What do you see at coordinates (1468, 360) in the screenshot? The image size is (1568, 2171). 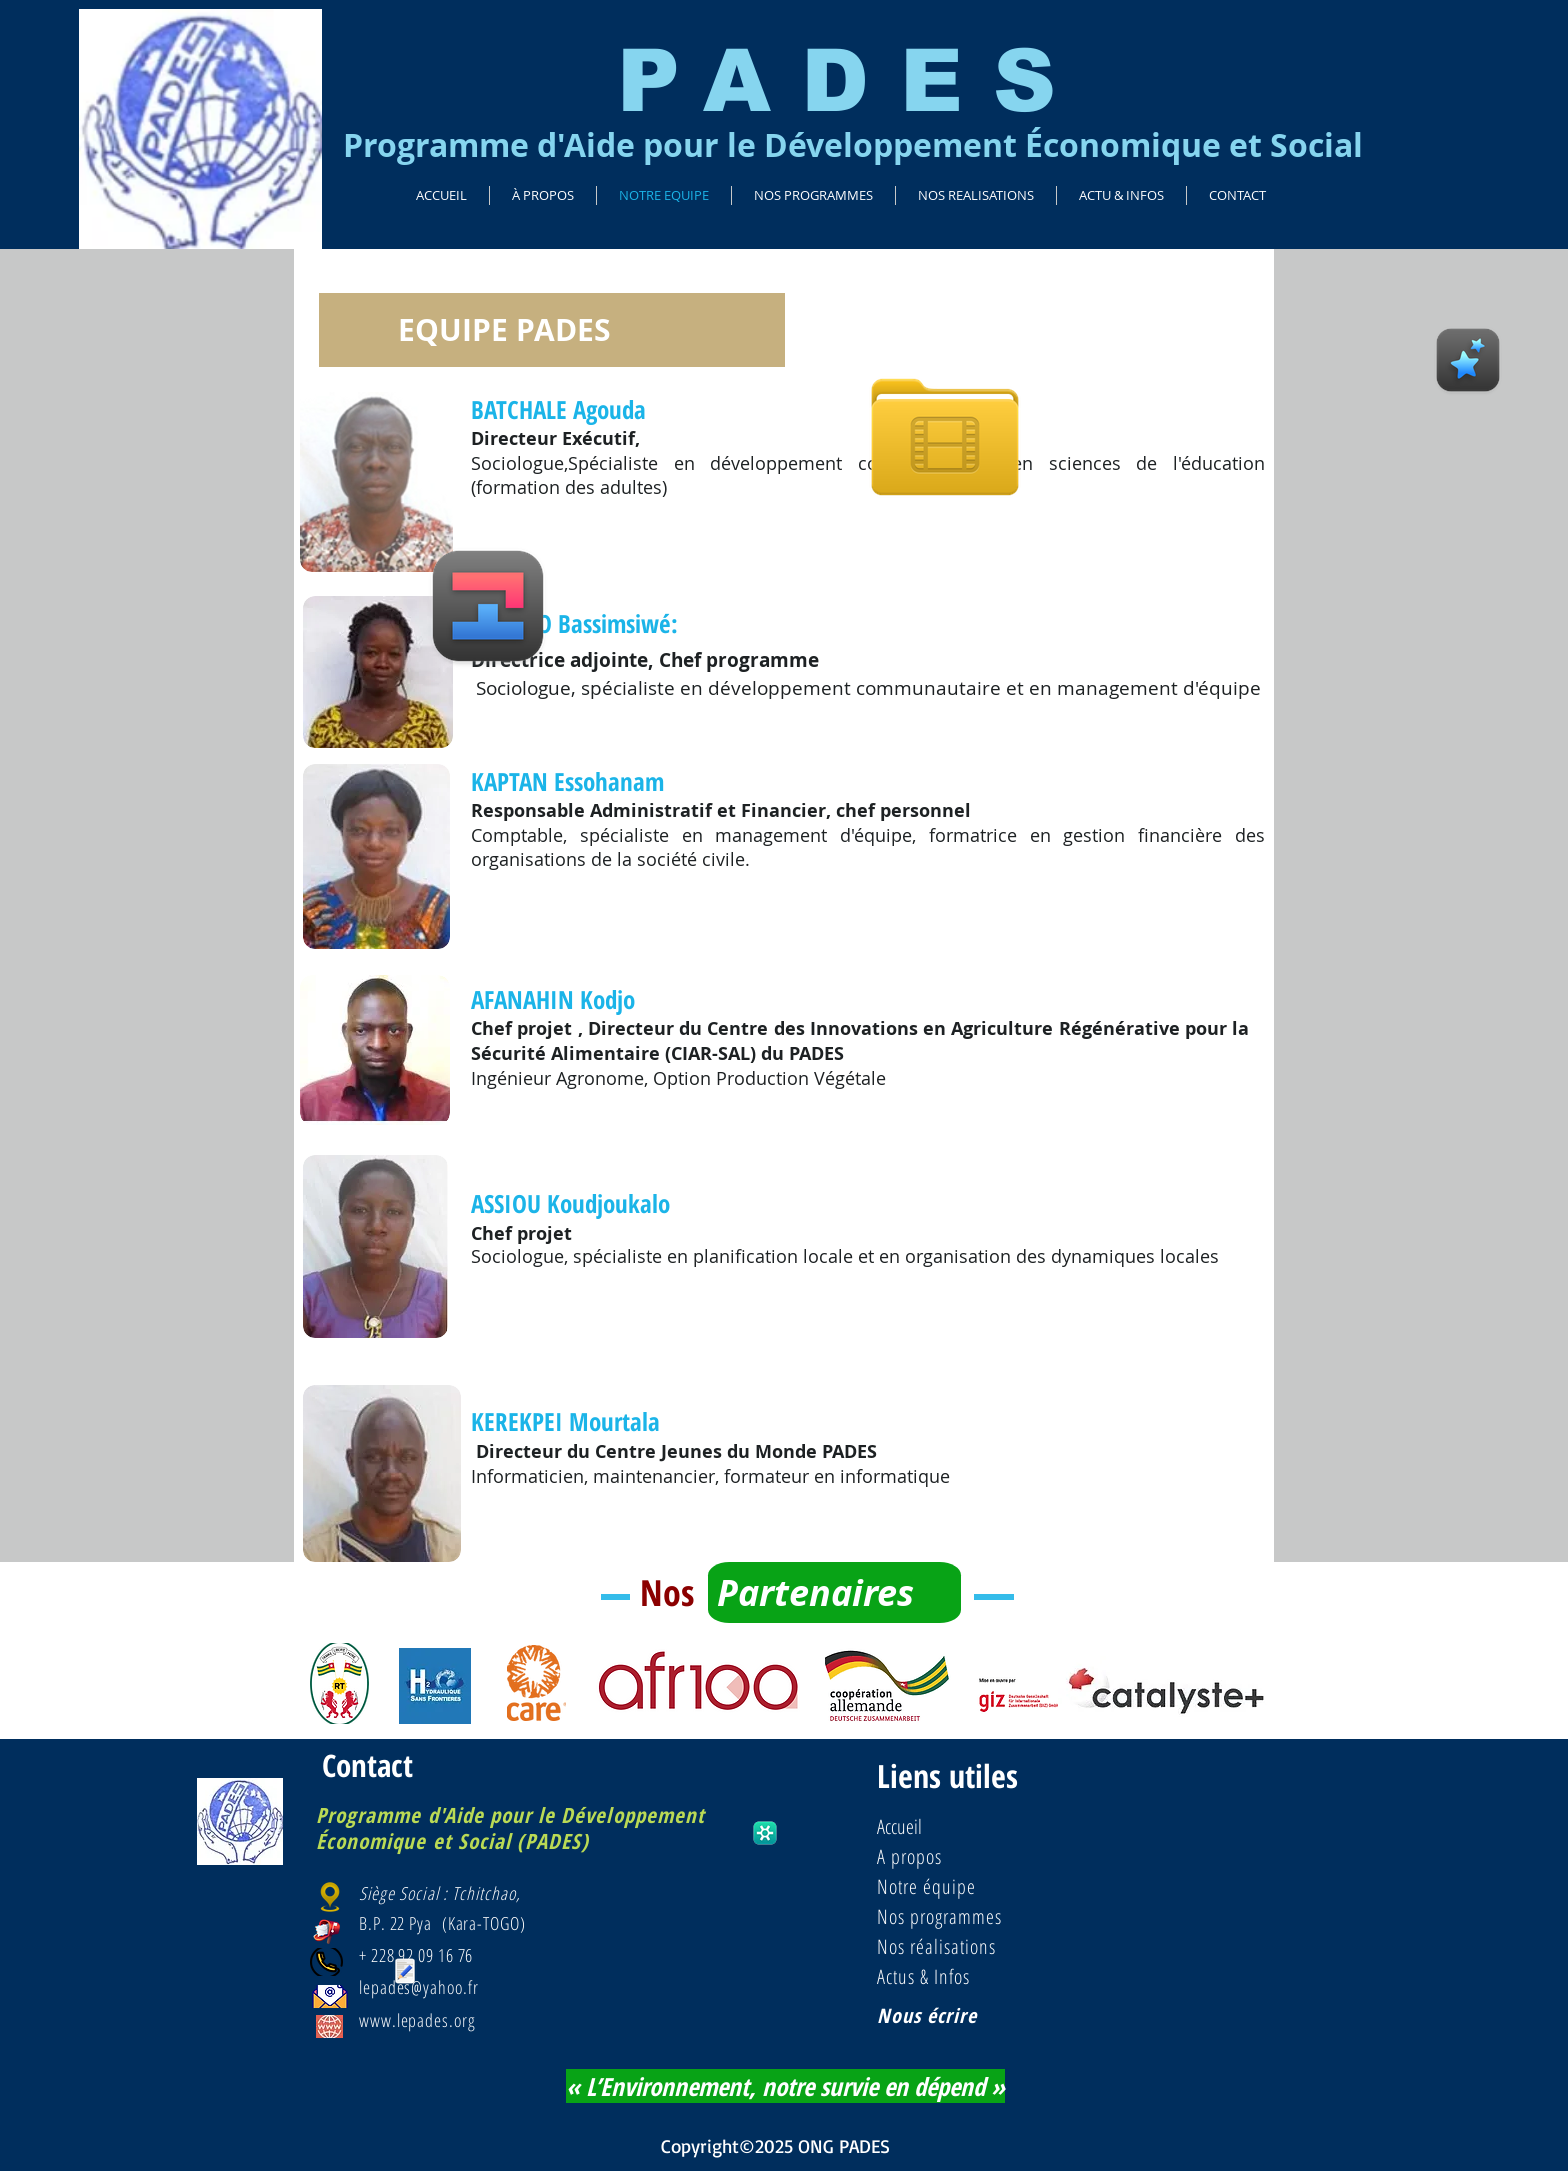 I see `open anki flashcard app` at bounding box center [1468, 360].